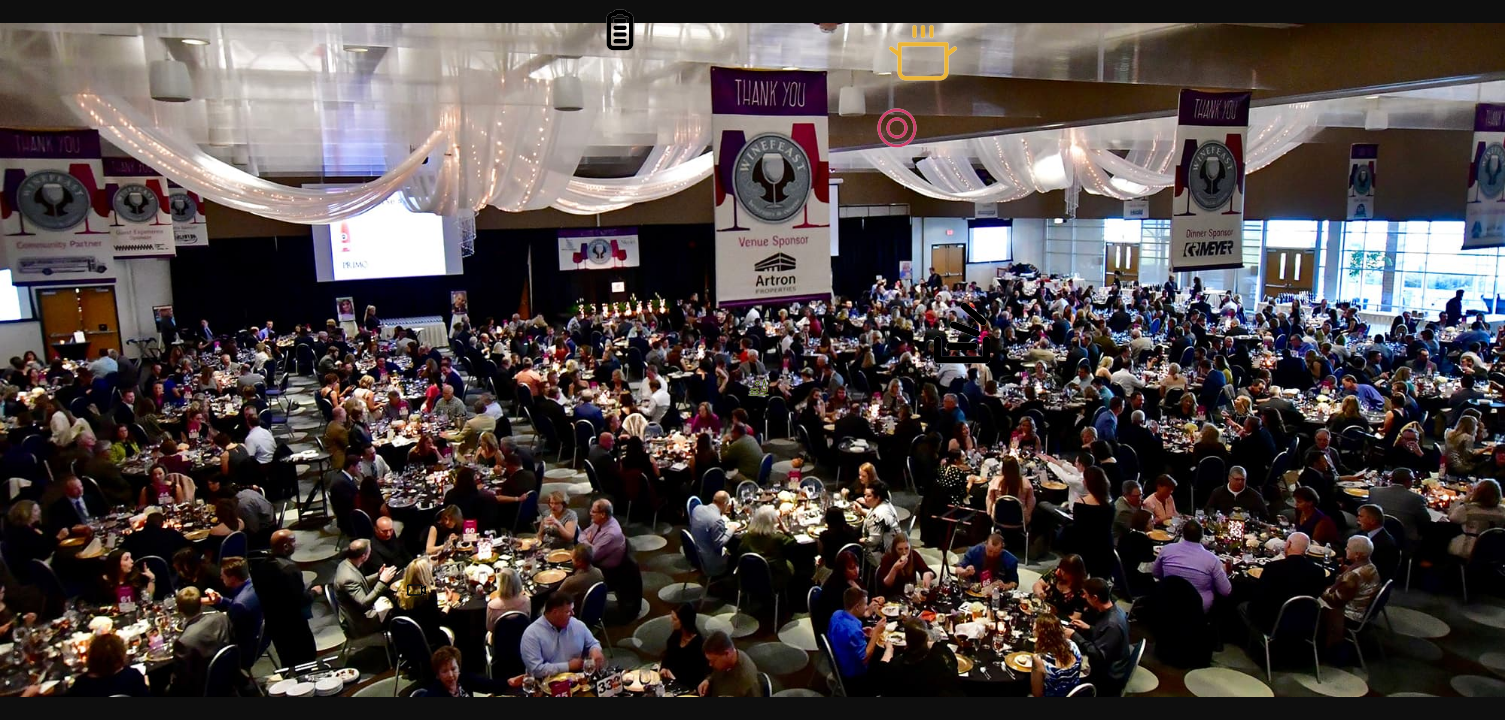  Describe the element at coordinates (620, 30) in the screenshot. I see `indicates high battery level` at that location.